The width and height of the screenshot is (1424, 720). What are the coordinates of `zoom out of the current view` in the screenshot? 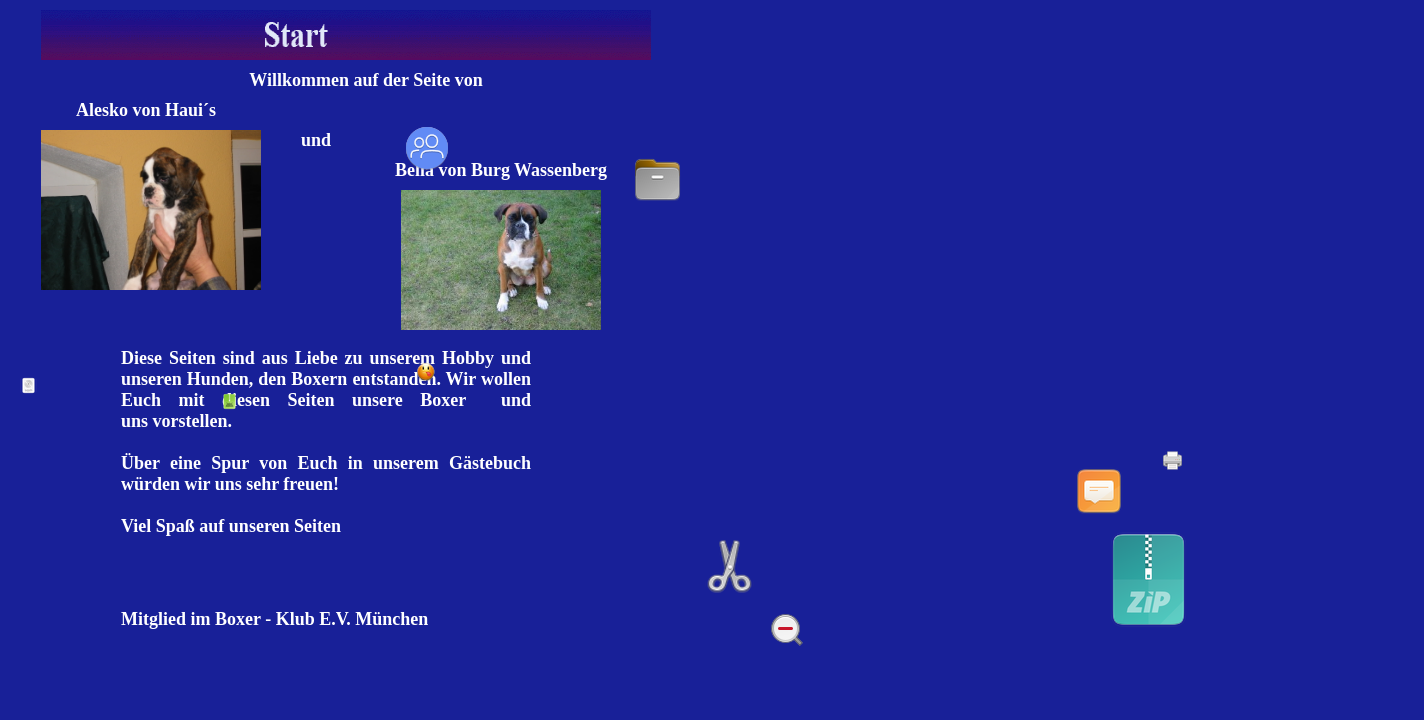 It's located at (787, 630).